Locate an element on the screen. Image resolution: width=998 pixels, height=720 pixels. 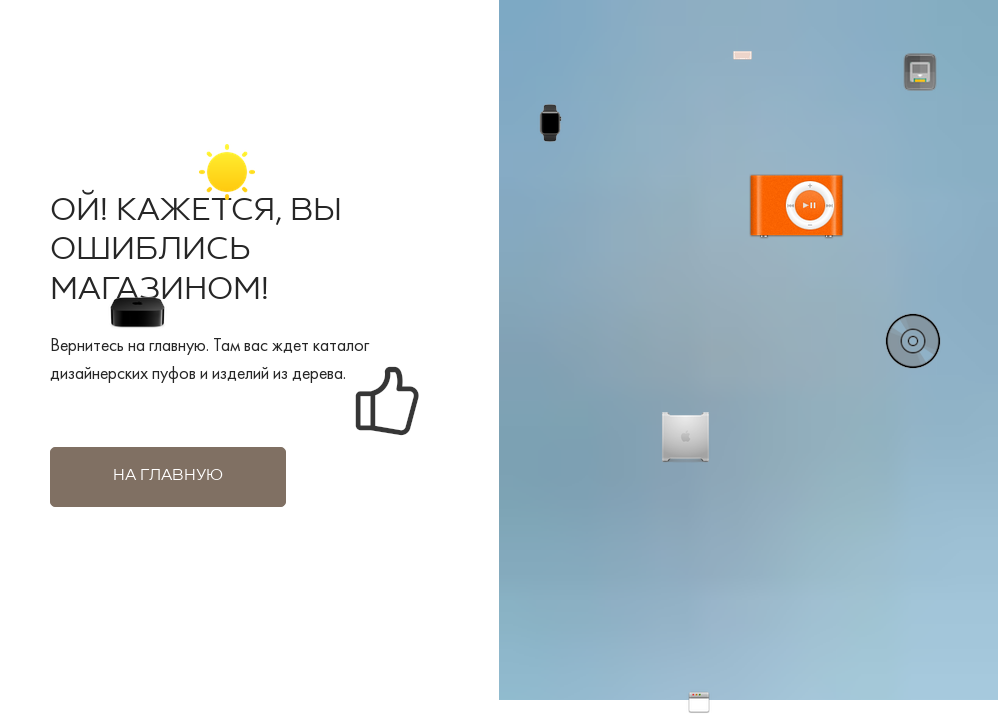
sega genesis ROM file is located at coordinates (920, 72).